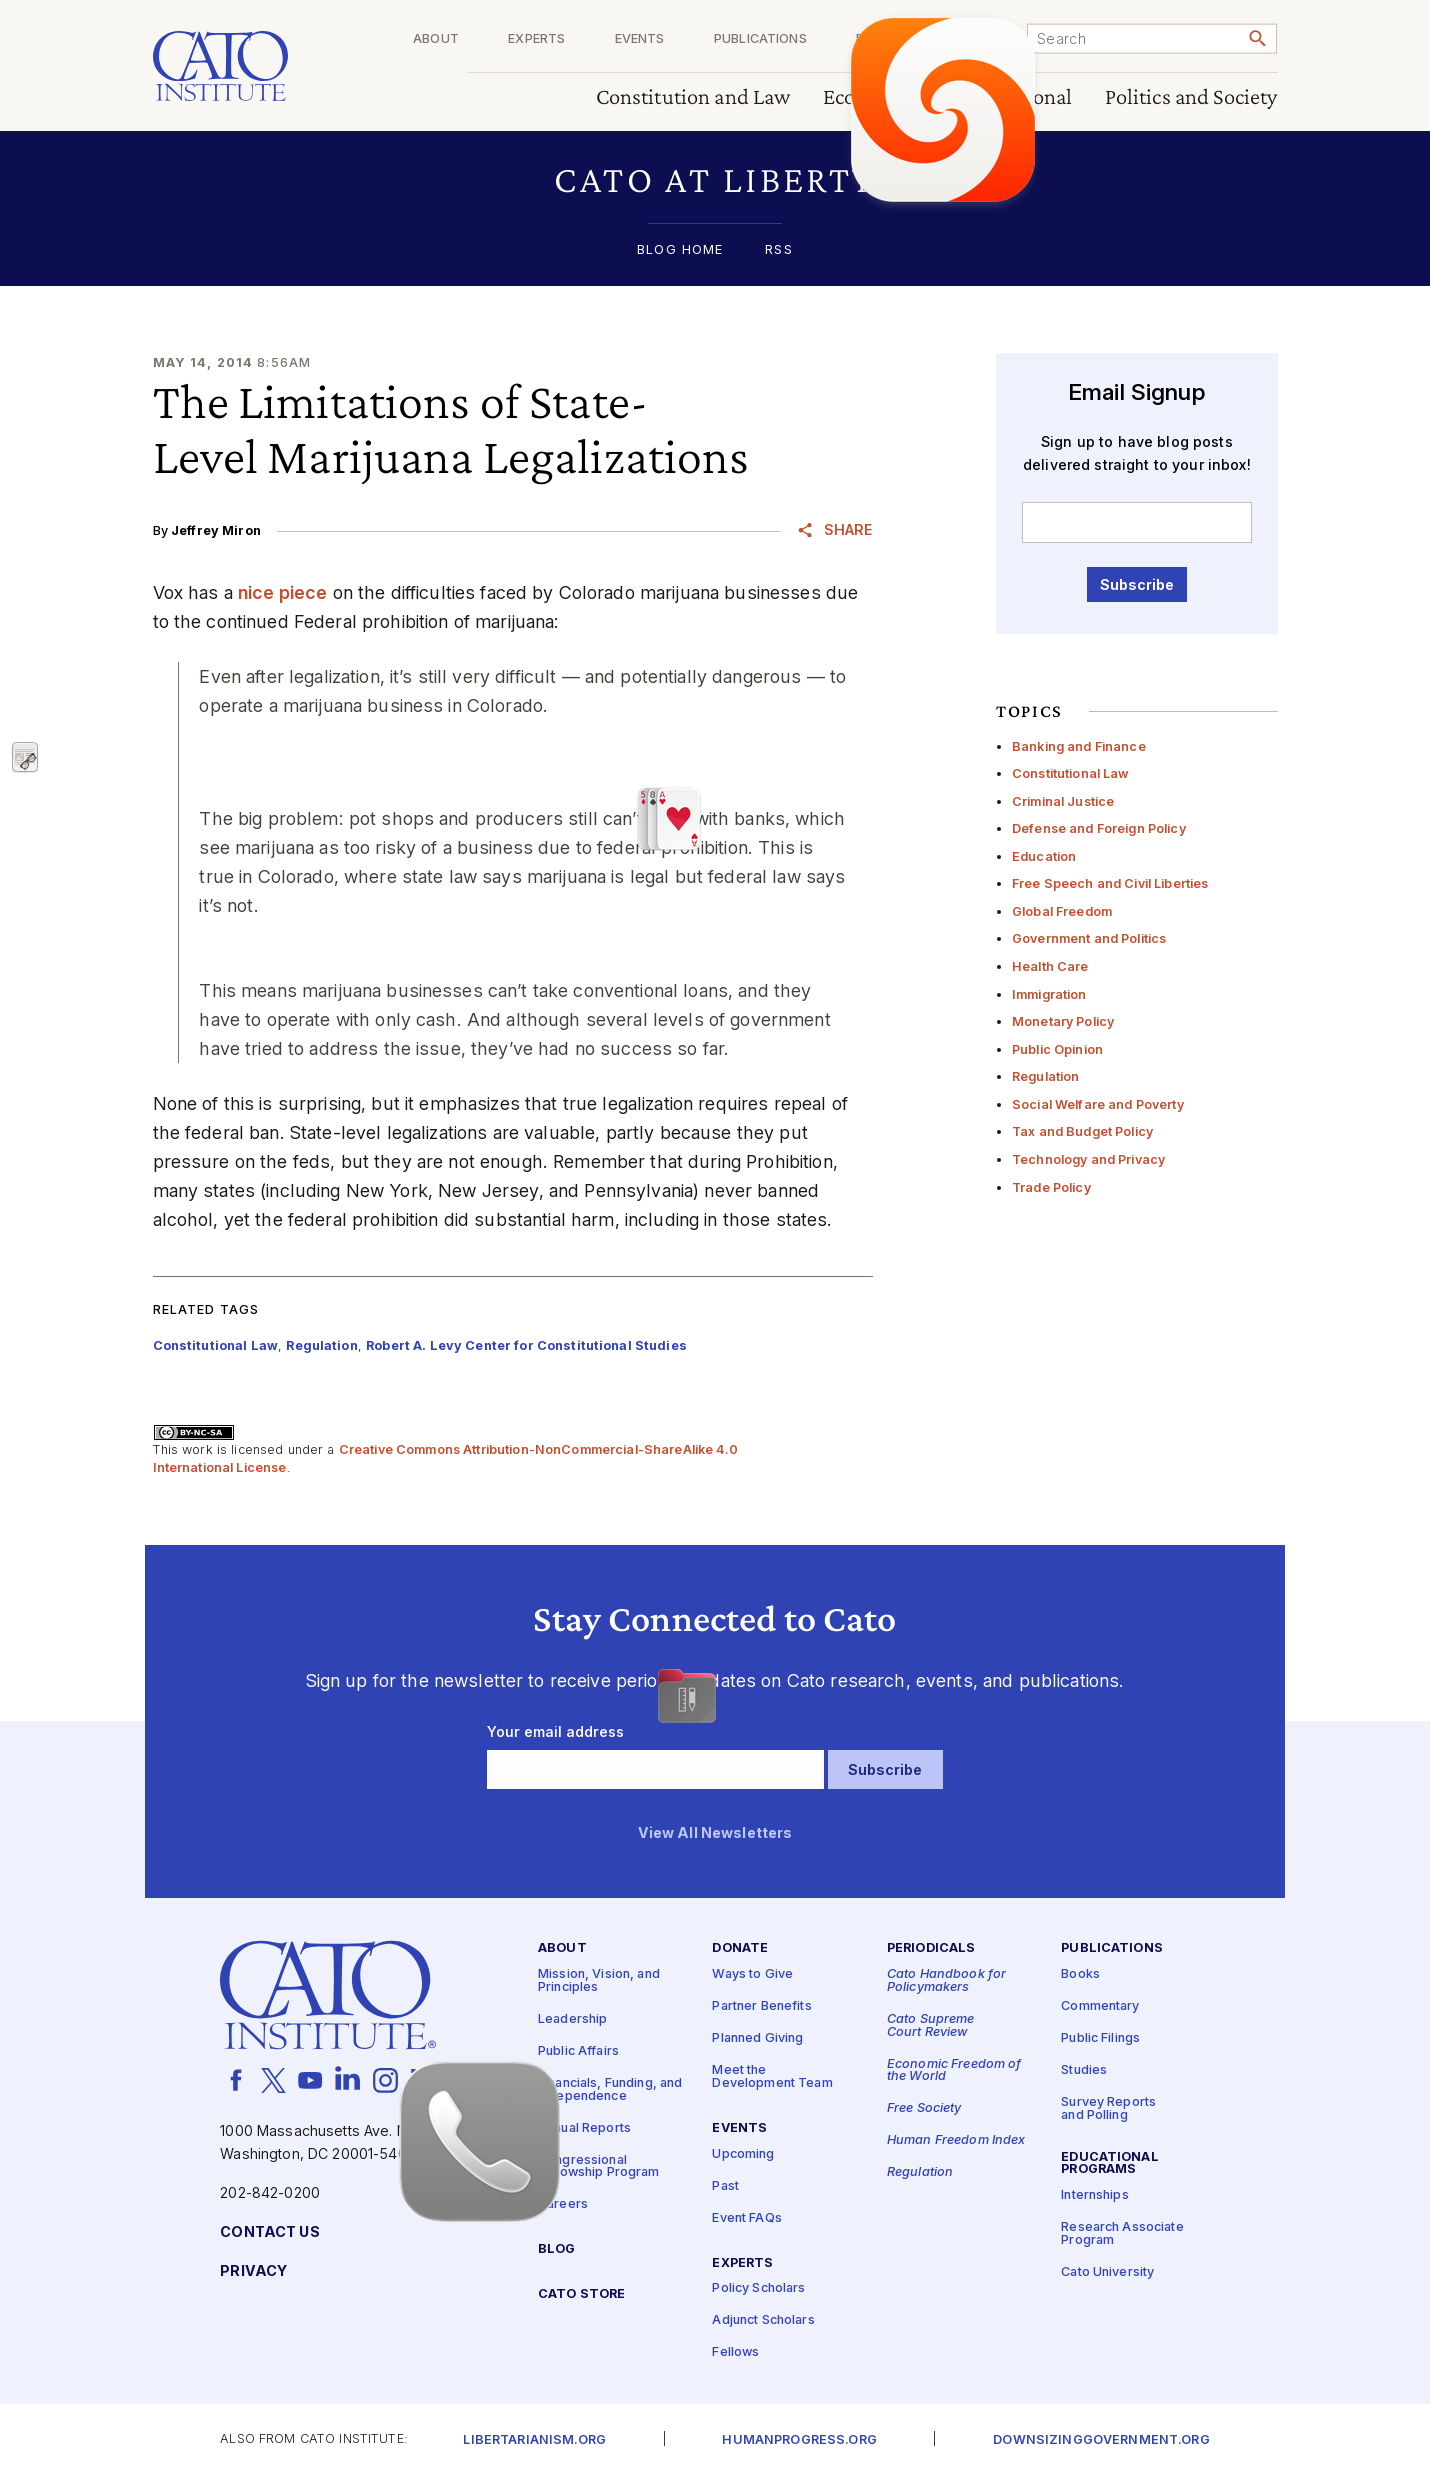 The height and width of the screenshot is (2476, 1430). Describe the element at coordinates (25, 757) in the screenshot. I see `open the documents app` at that location.